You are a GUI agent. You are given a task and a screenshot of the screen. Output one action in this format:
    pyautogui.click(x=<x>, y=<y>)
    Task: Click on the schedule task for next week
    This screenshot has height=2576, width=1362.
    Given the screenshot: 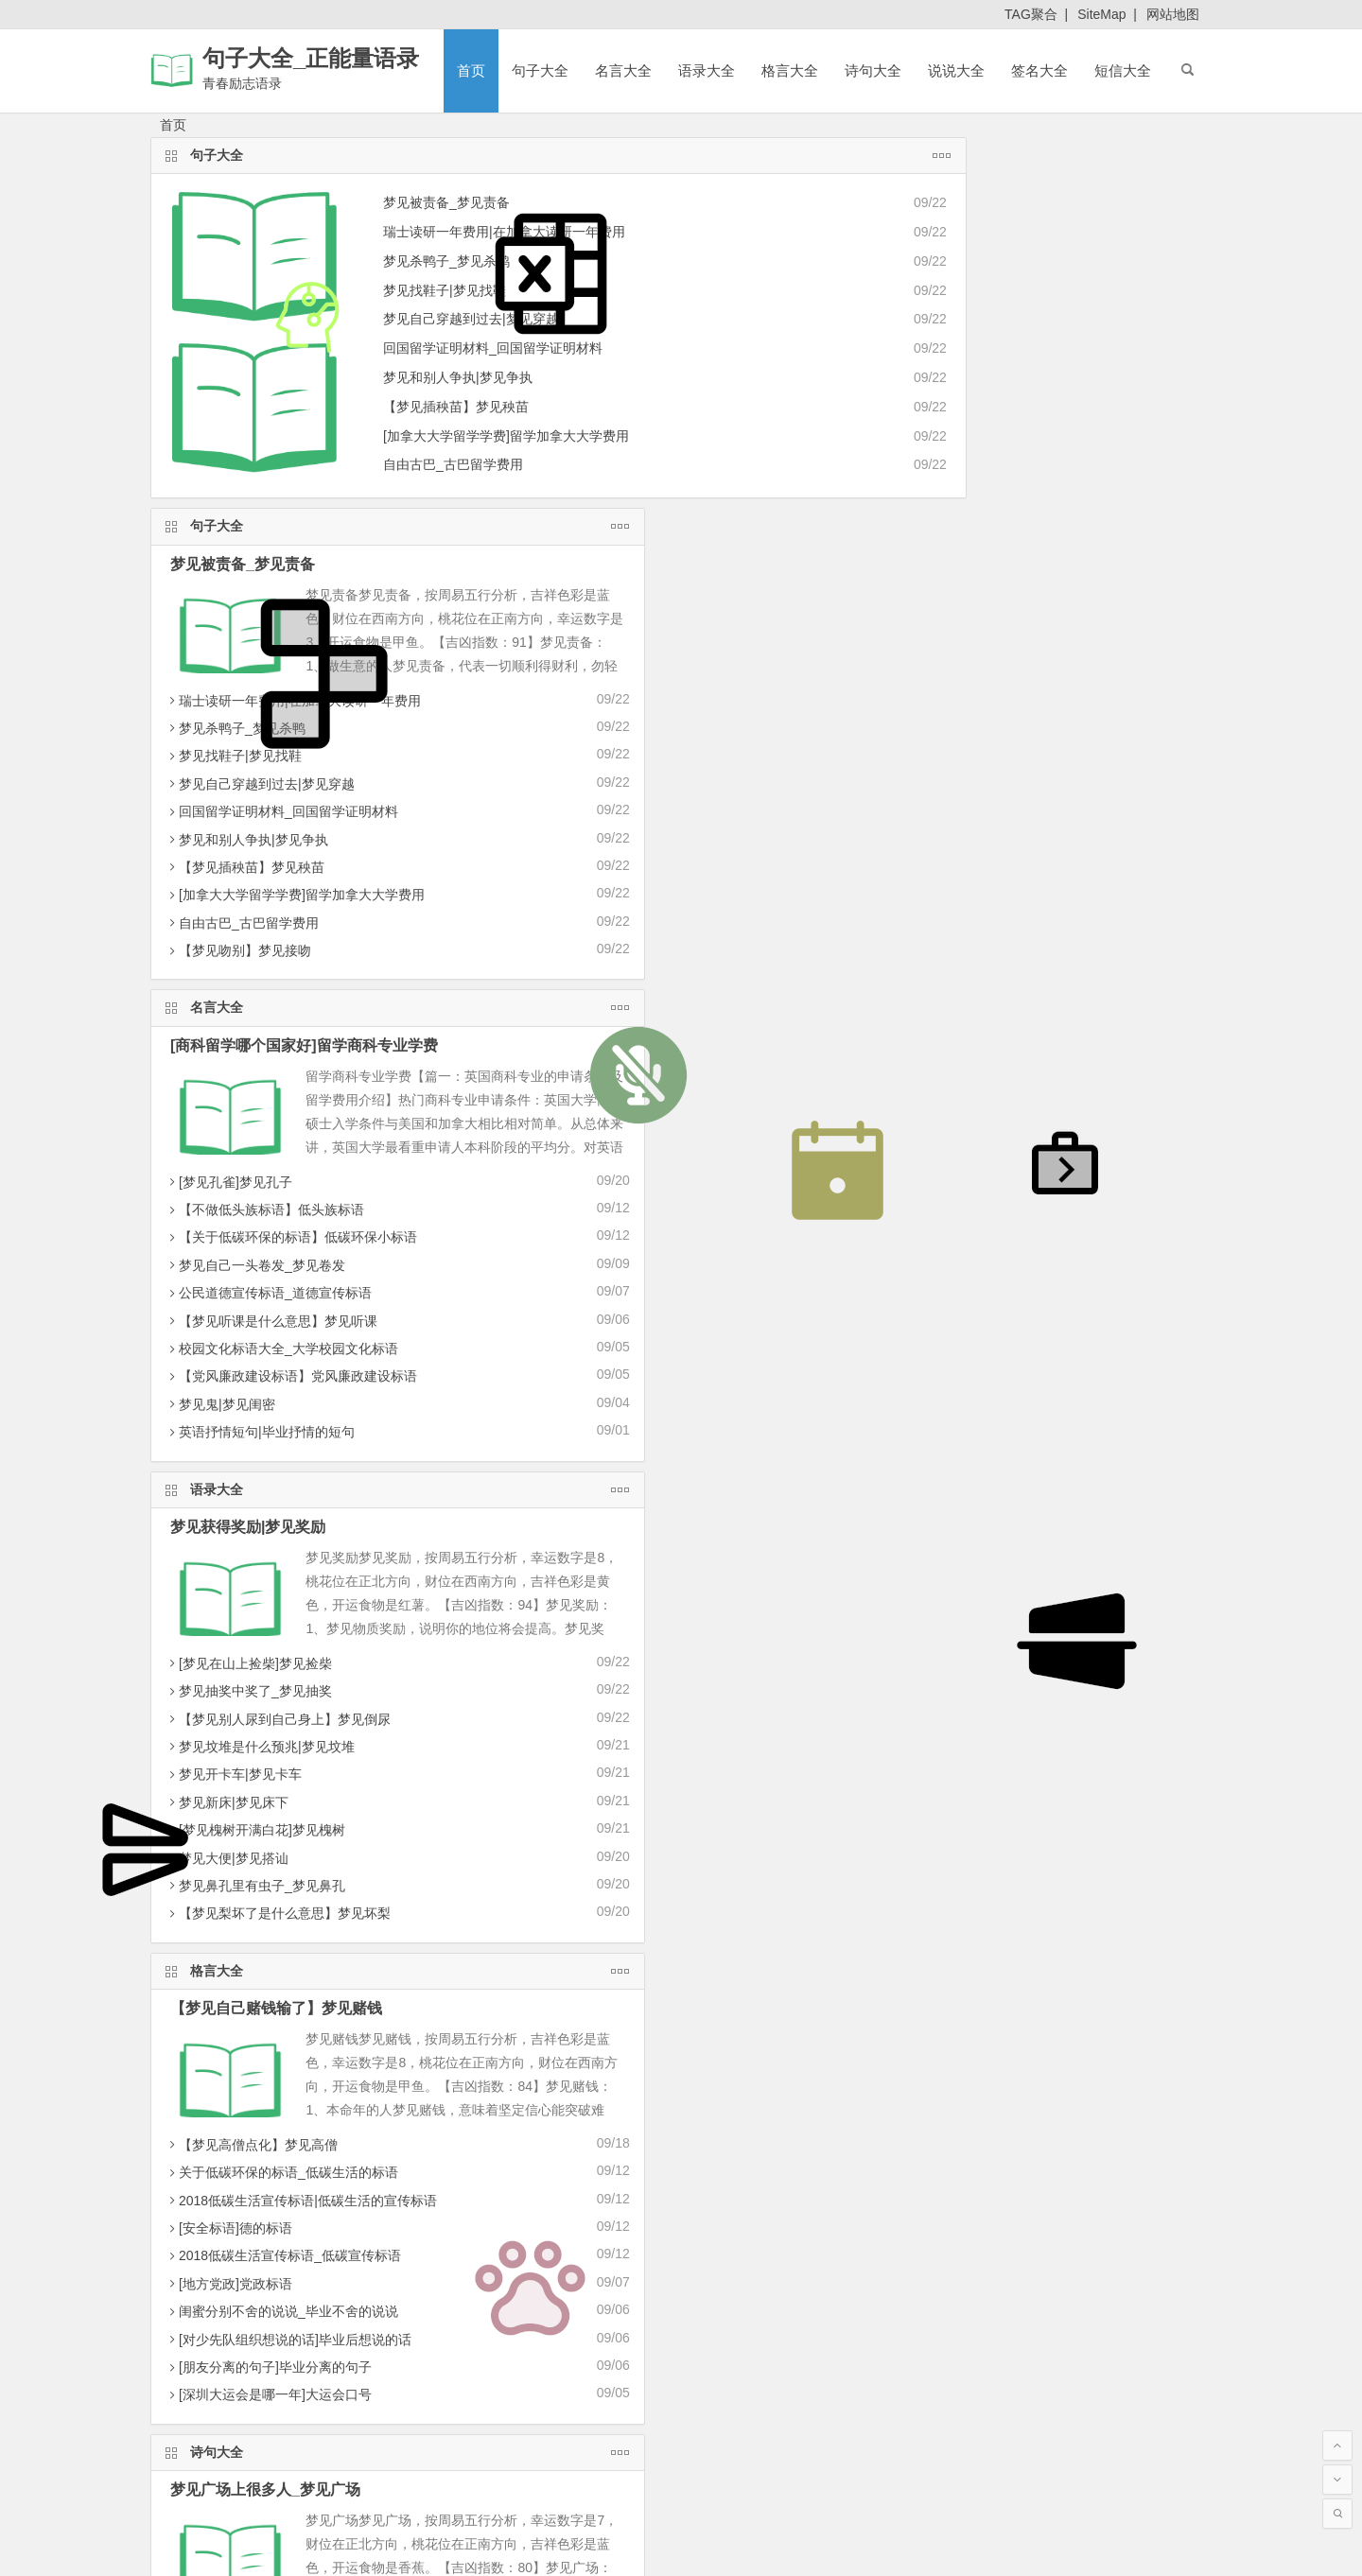 What is the action you would take?
    pyautogui.click(x=1065, y=1161)
    